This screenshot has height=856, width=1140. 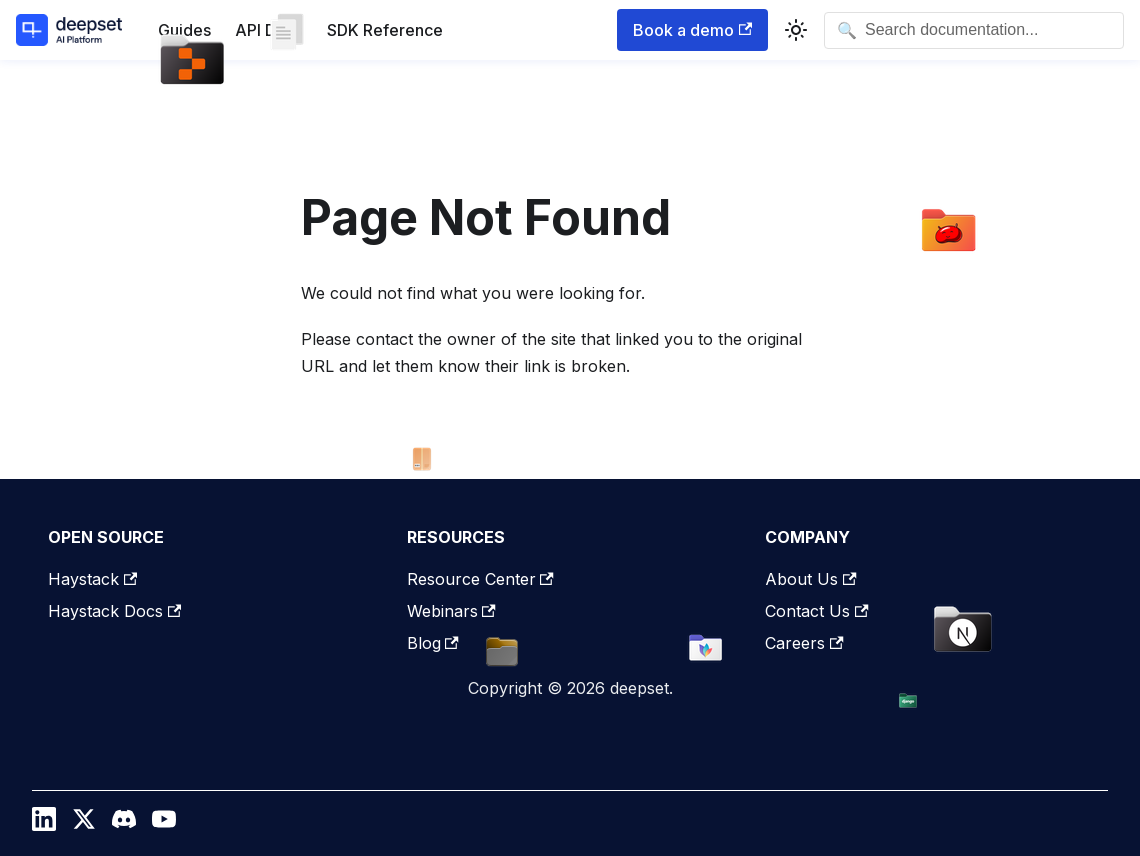 What do you see at coordinates (948, 231) in the screenshot?
I see `open android jelly bean system folder` at bounding box center [948, 231].